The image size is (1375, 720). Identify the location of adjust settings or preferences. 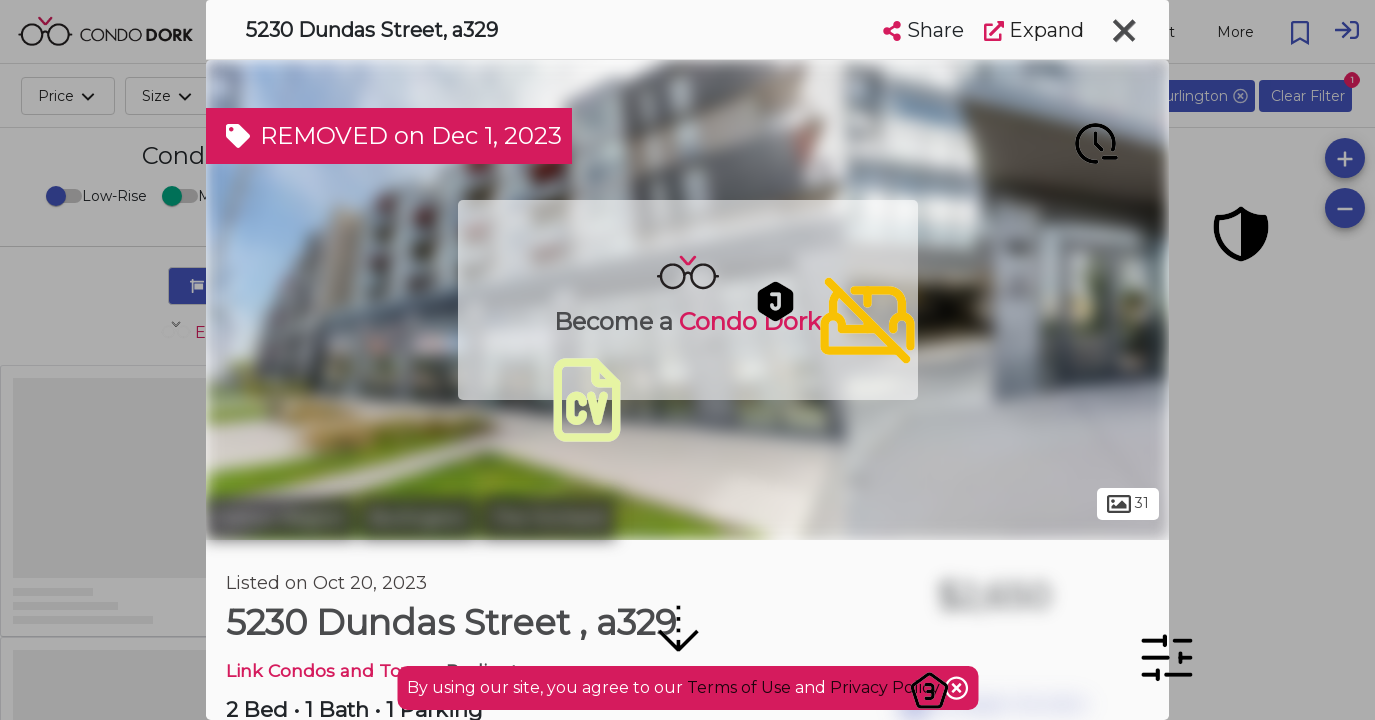
(1167, 657).